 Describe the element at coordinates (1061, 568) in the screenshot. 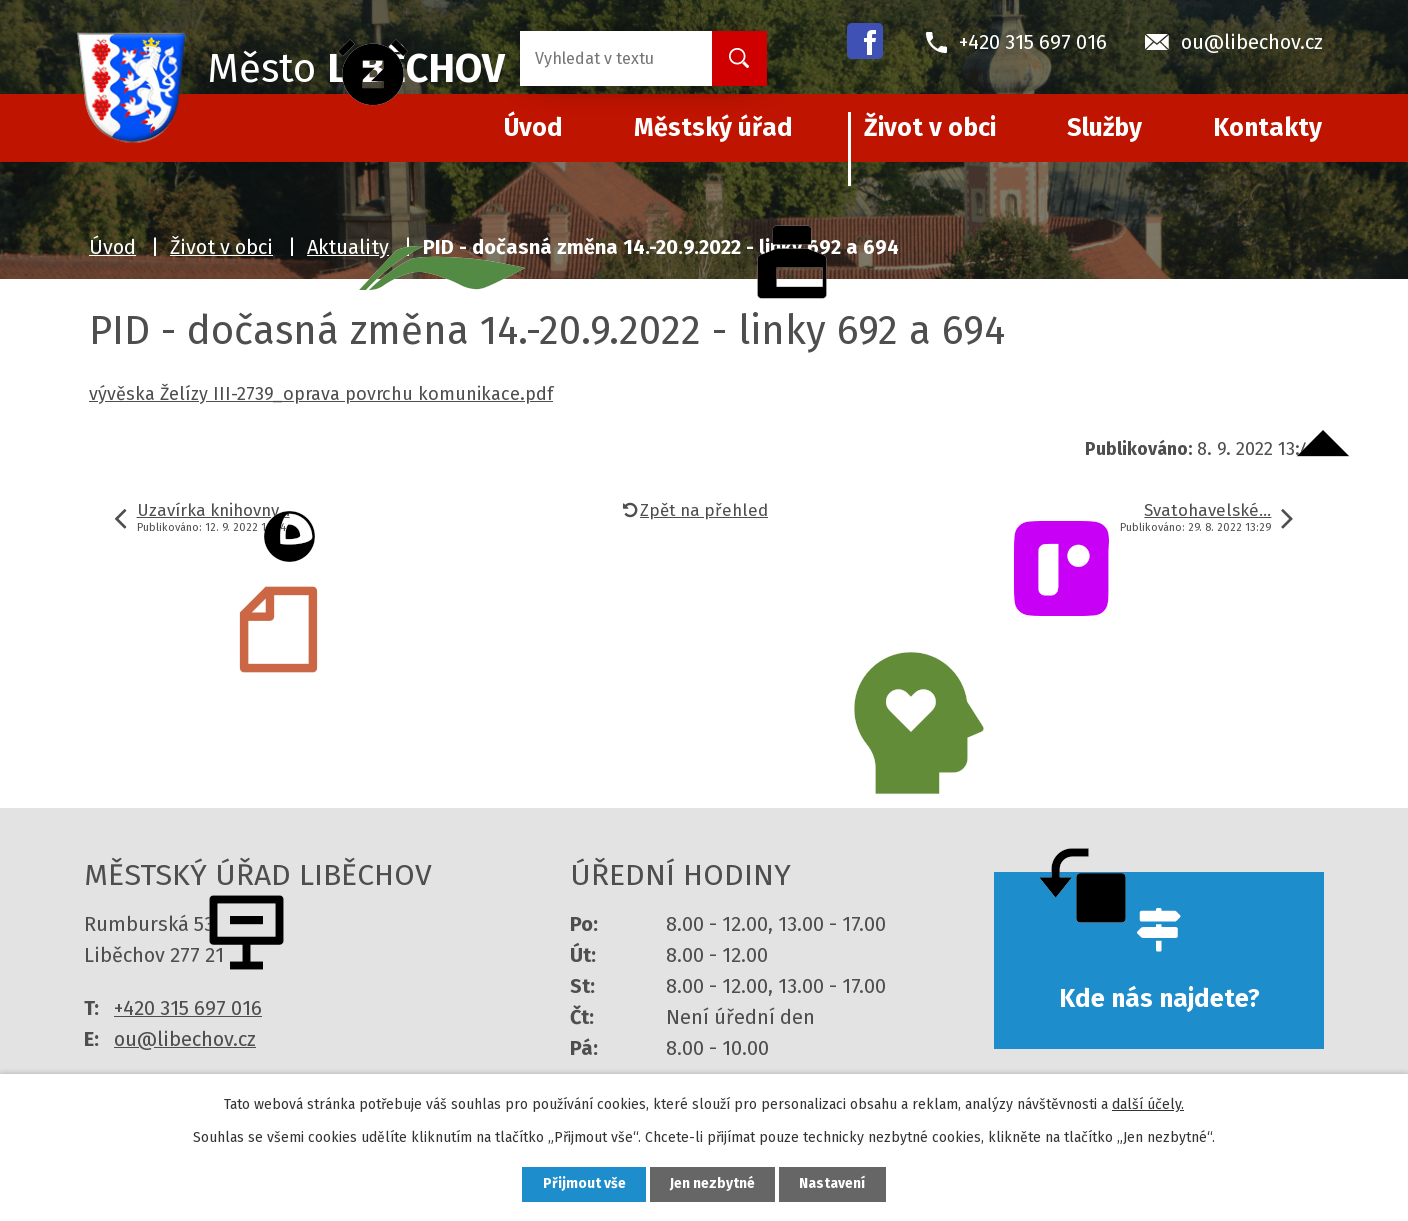

I see `rescript programming language logo` at that location.